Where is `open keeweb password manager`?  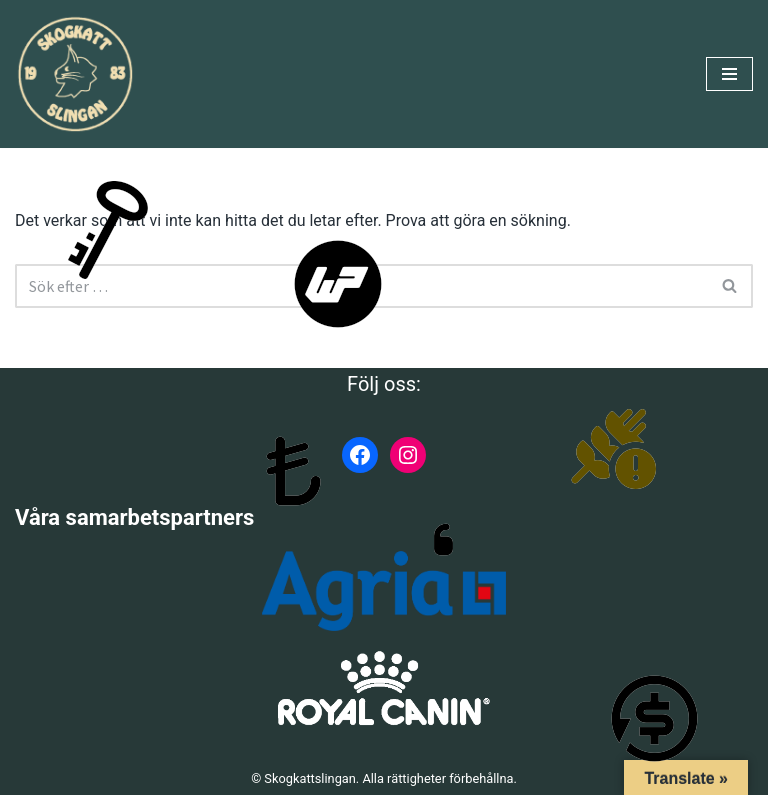
open keeweb password manager is located at coordinates (108, 230).